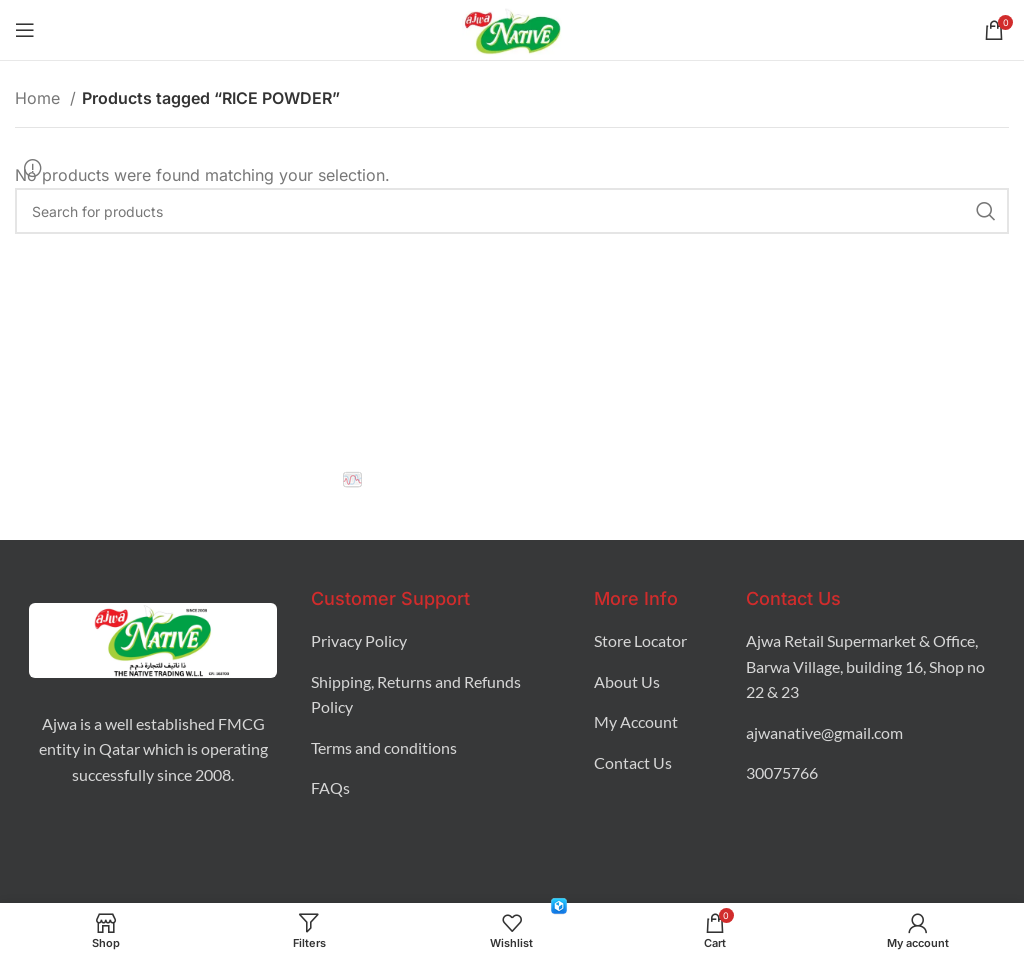 The image size is (1024, 958). I want to click on open power statistics and battery usage details, so click(352, 479).